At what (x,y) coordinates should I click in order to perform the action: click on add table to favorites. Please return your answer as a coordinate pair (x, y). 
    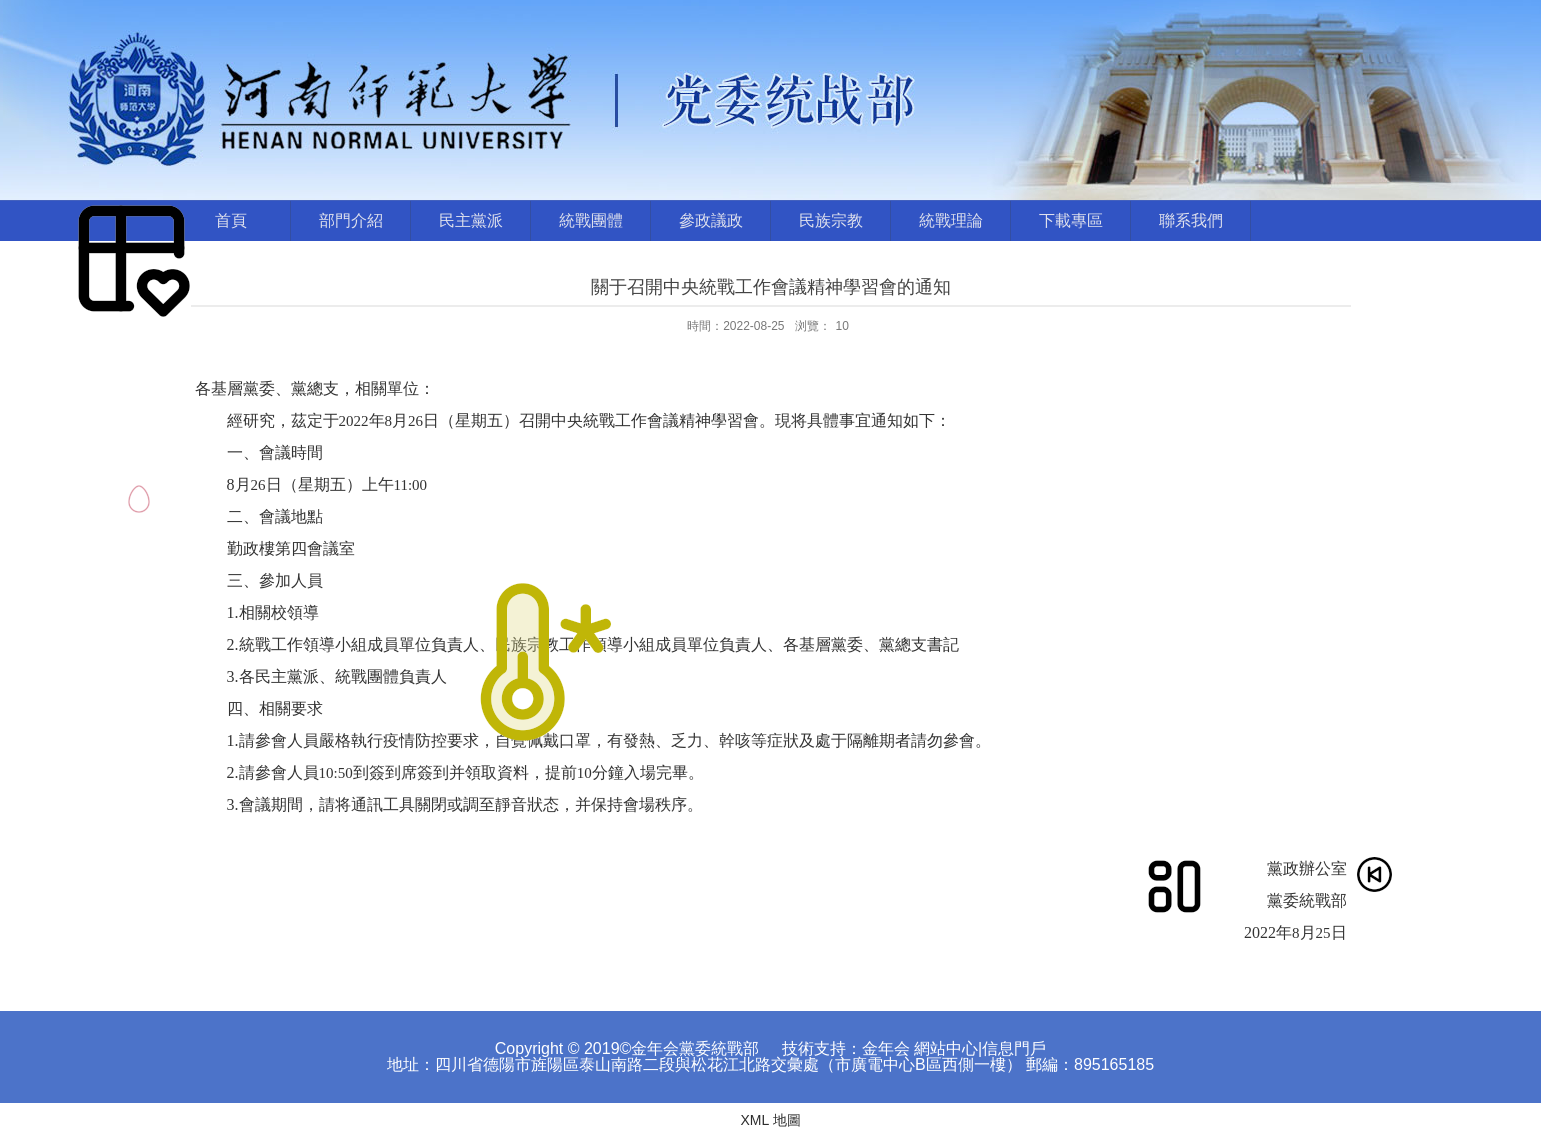
    Looking at the image, I should click on (131, 258).